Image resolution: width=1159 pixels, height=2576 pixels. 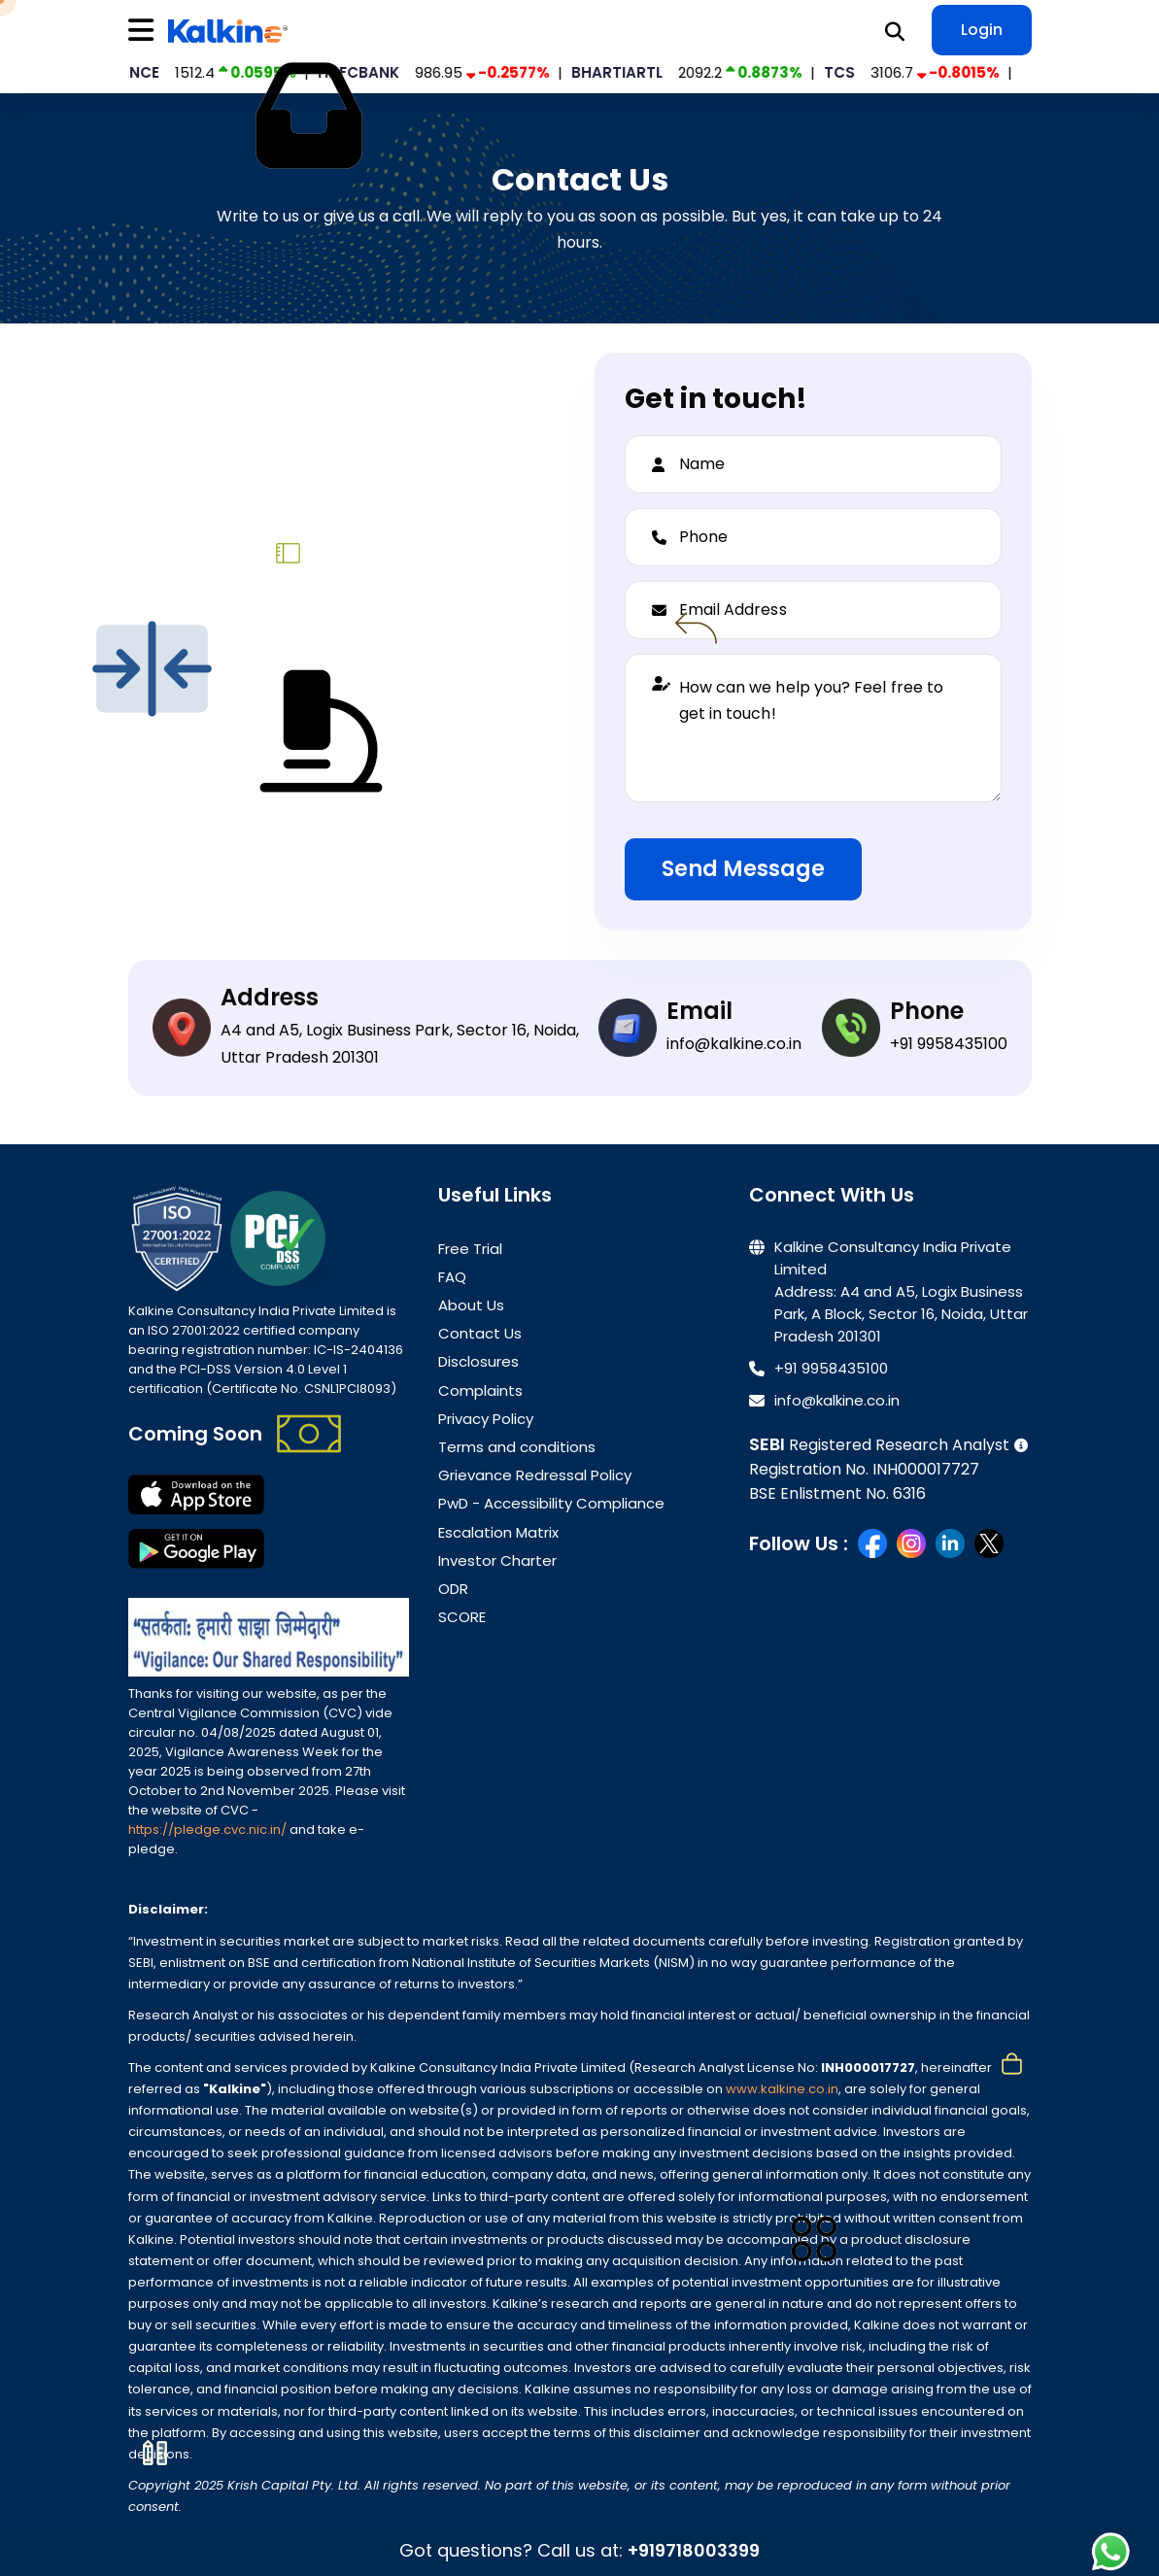 I want to click on collapse or minimize a panel horizontally, so click(x=152, y=668).